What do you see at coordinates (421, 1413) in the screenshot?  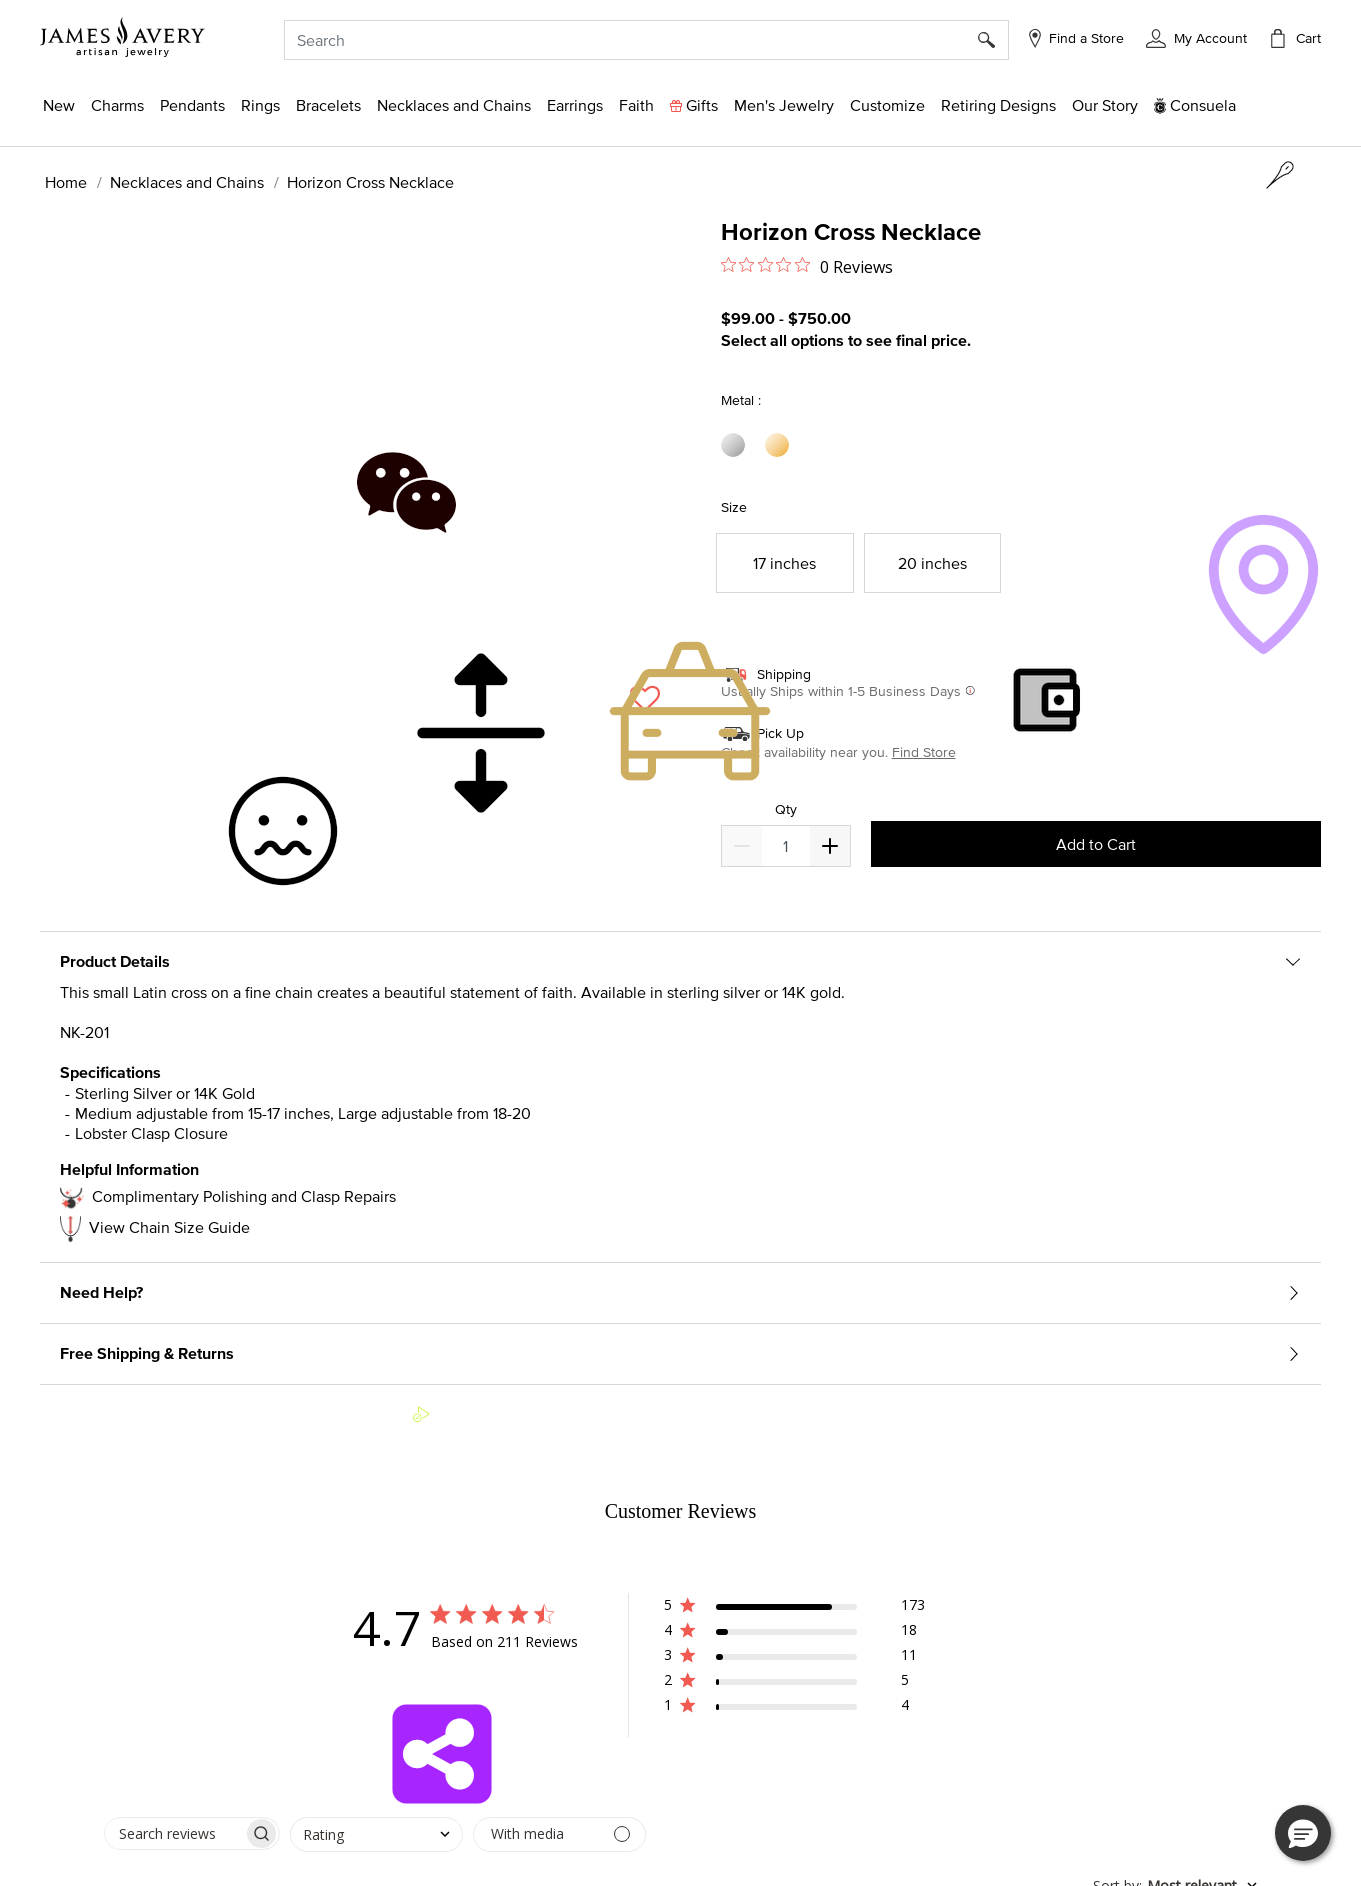 I see `run tests with code coverage enabled` at bounding box center [421, 1413].